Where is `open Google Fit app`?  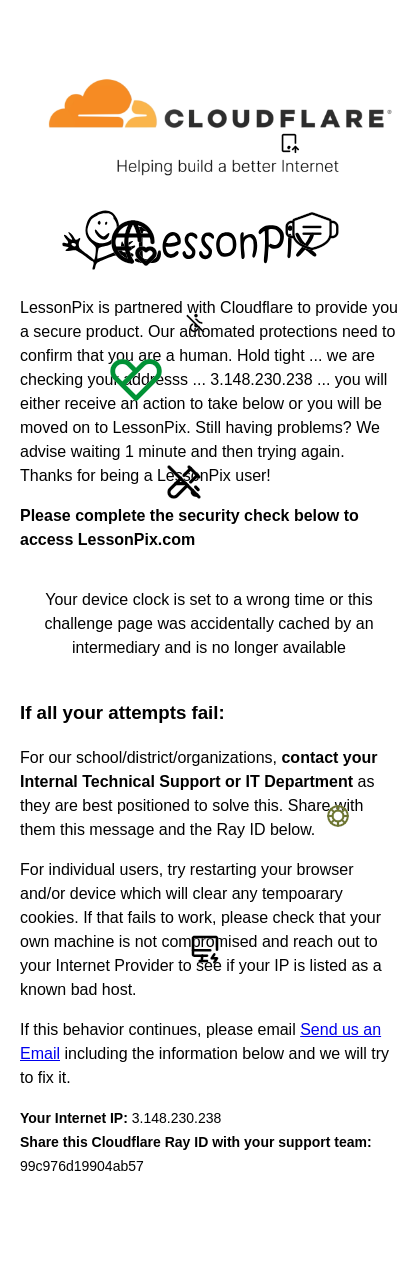 open Google Fit app is located at coordinates (136, 379).